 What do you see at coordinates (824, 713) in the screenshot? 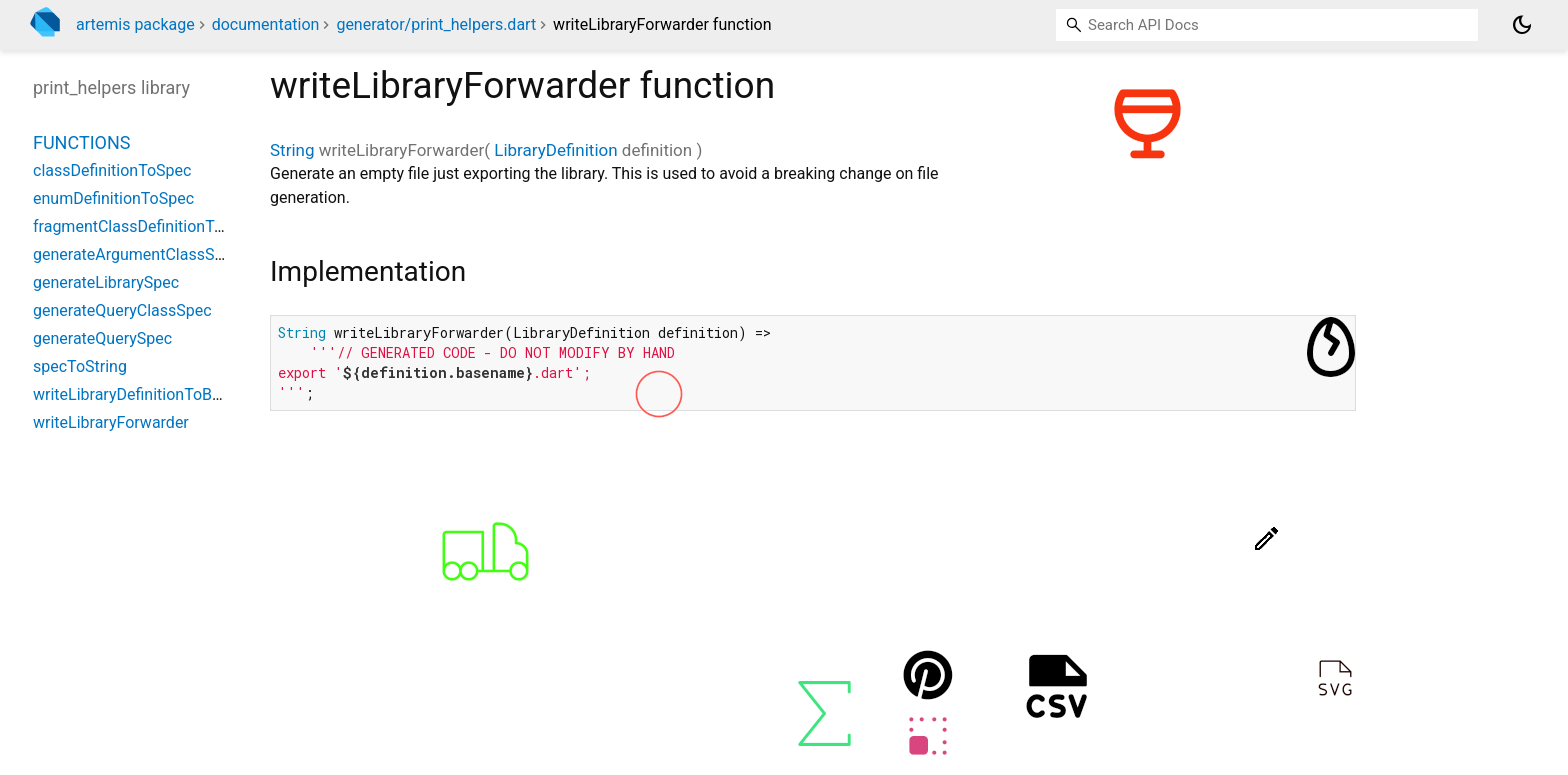
I see `calculate sum or total` at bounding box center [824, 713].